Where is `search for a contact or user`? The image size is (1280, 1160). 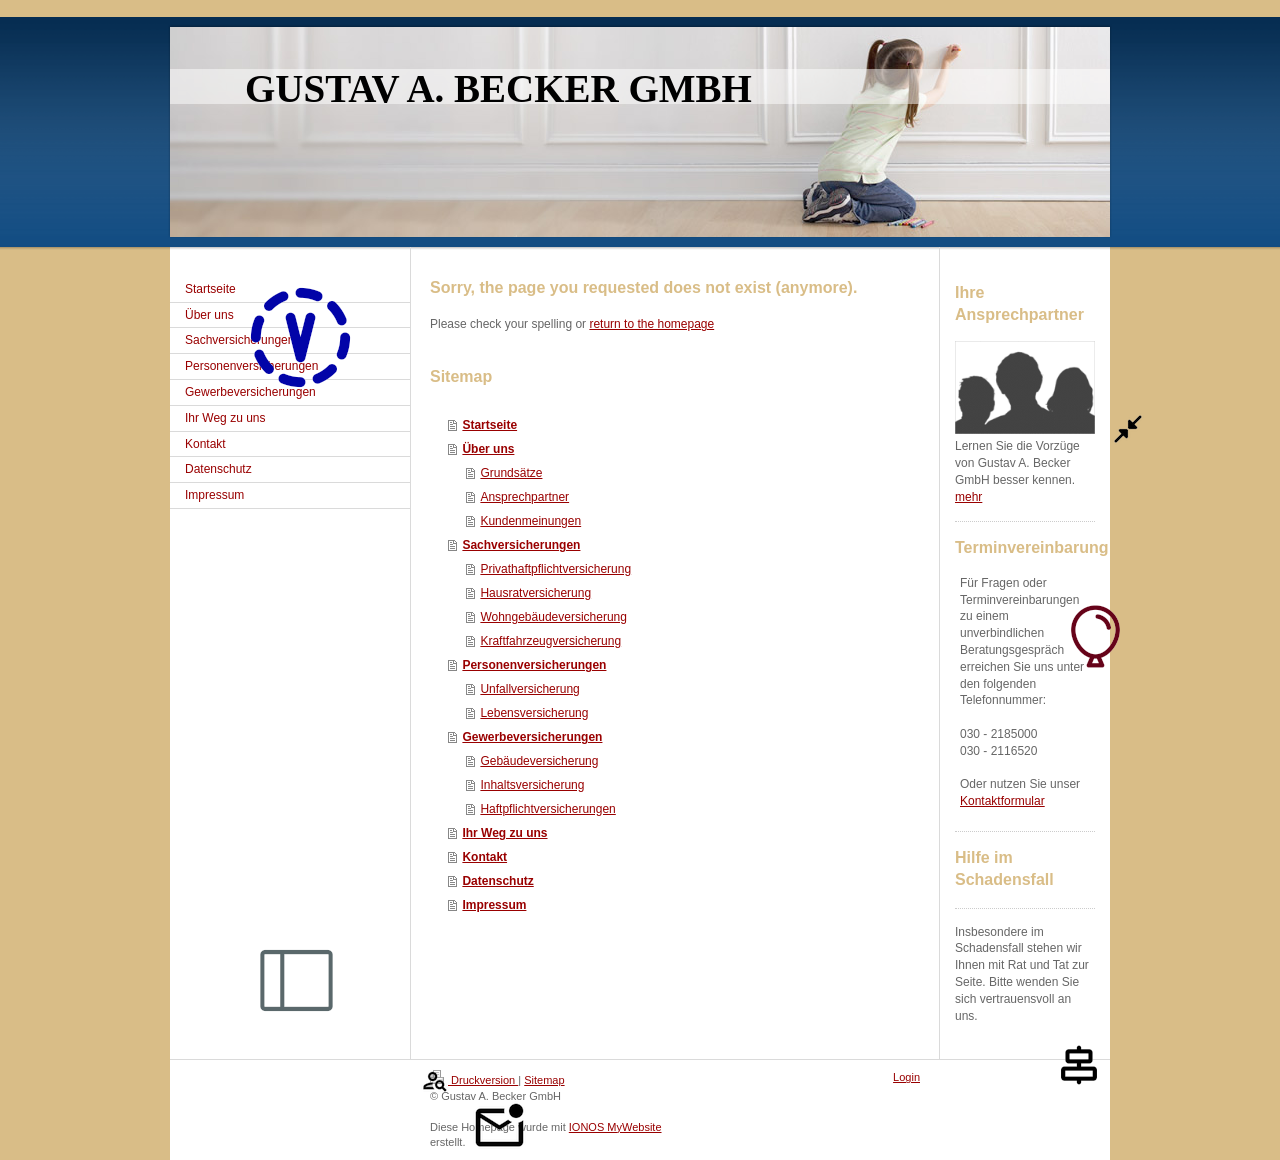
search for a contact or user is located at coordinates (435, 1080).